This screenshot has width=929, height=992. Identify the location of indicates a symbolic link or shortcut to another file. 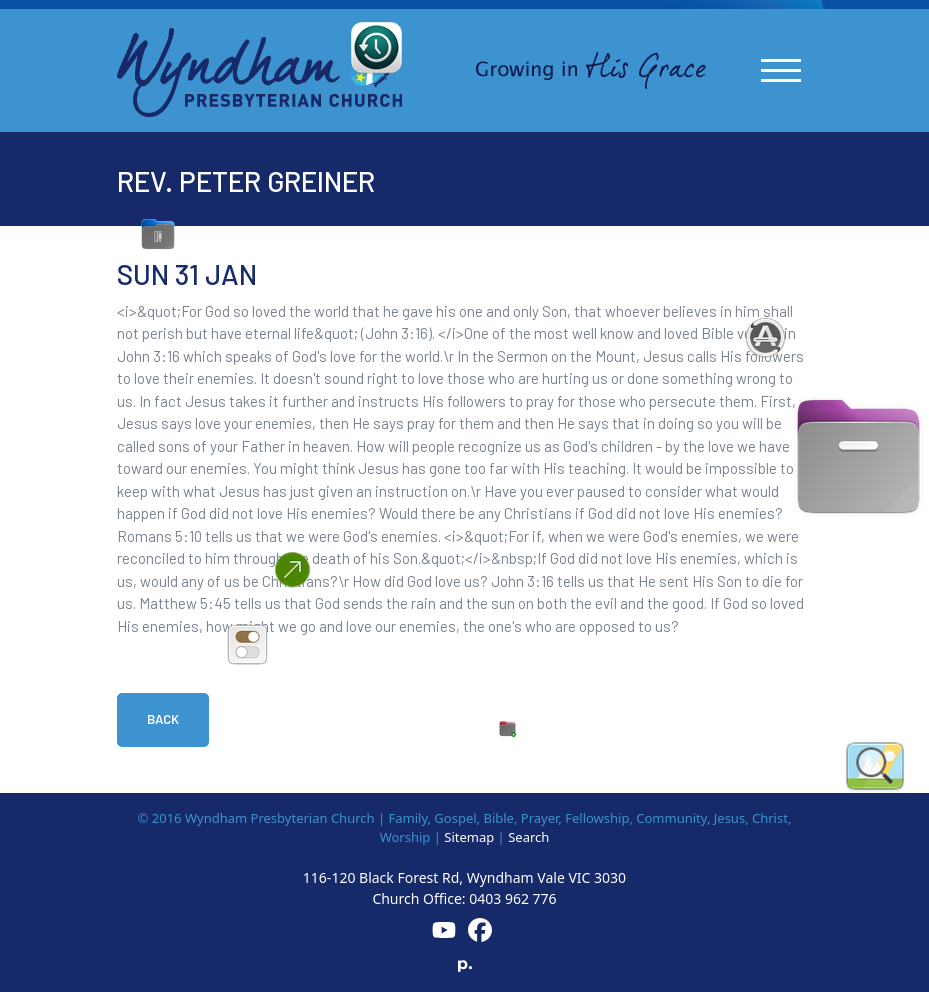
(292, 569).